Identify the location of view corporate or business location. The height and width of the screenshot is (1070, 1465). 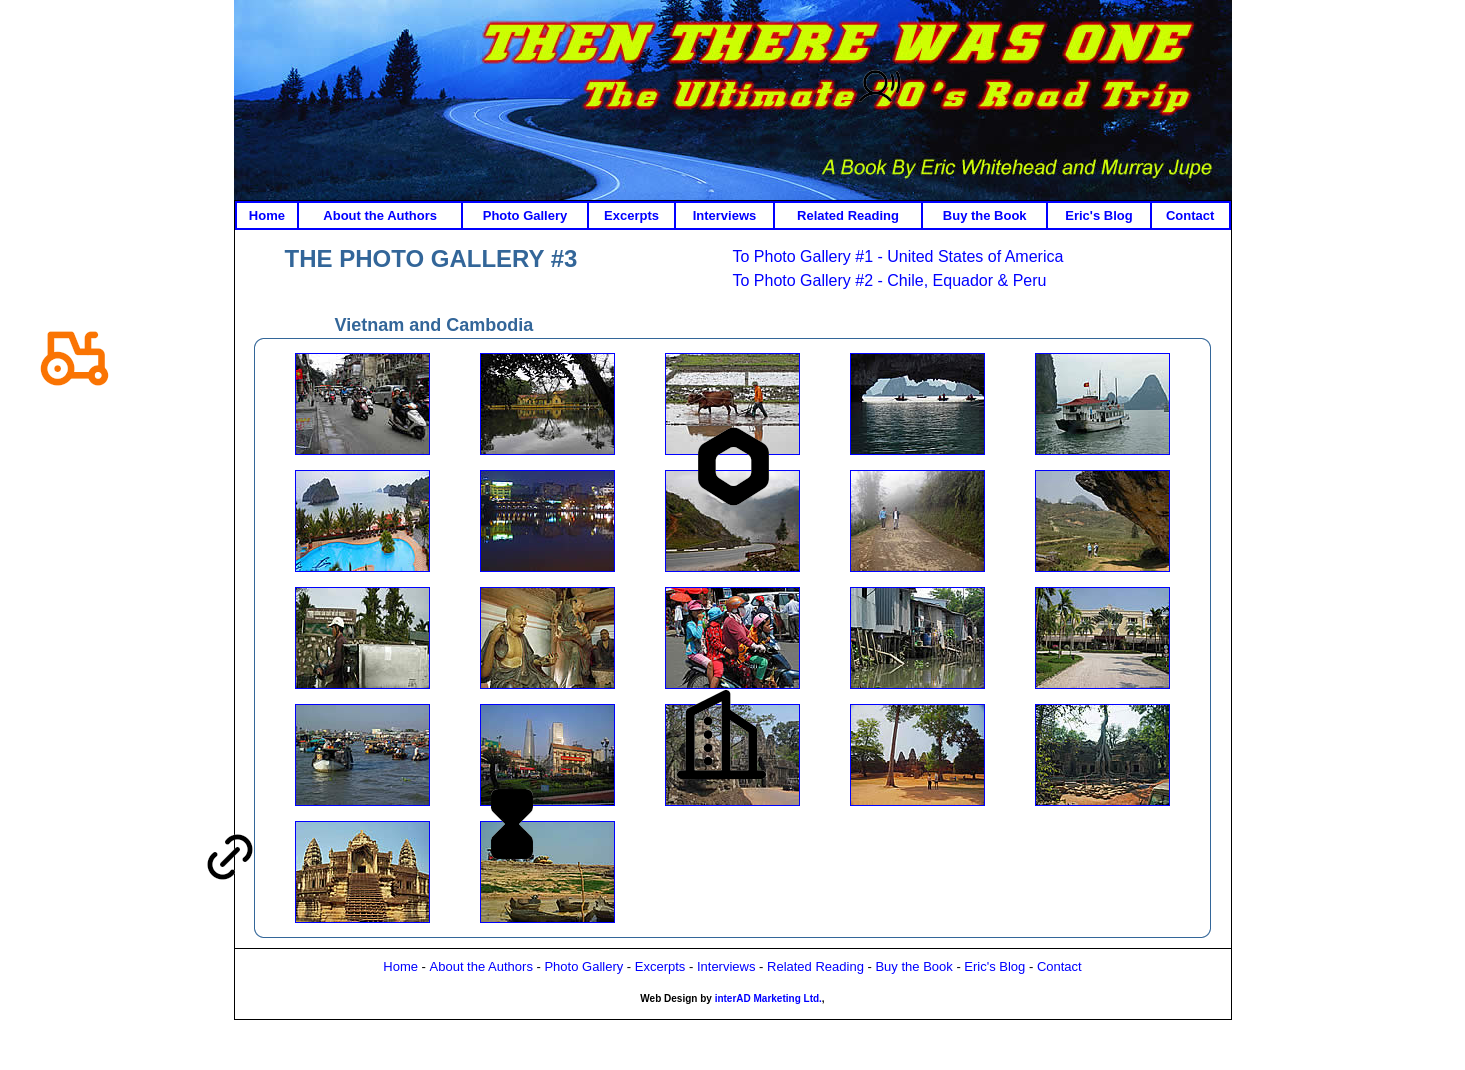
(721, 734).